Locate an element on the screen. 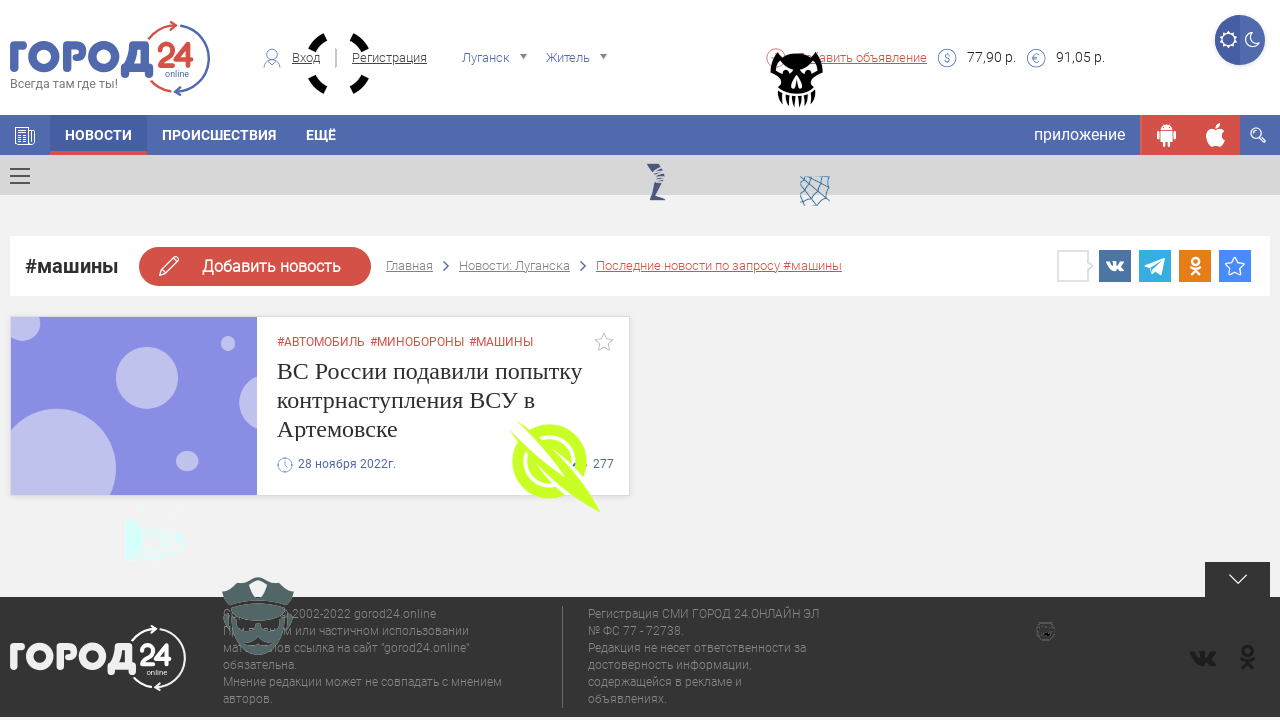 The image size is (1280, 720). indicates an abandoned or inactive section is located at coordinates (815, 191).